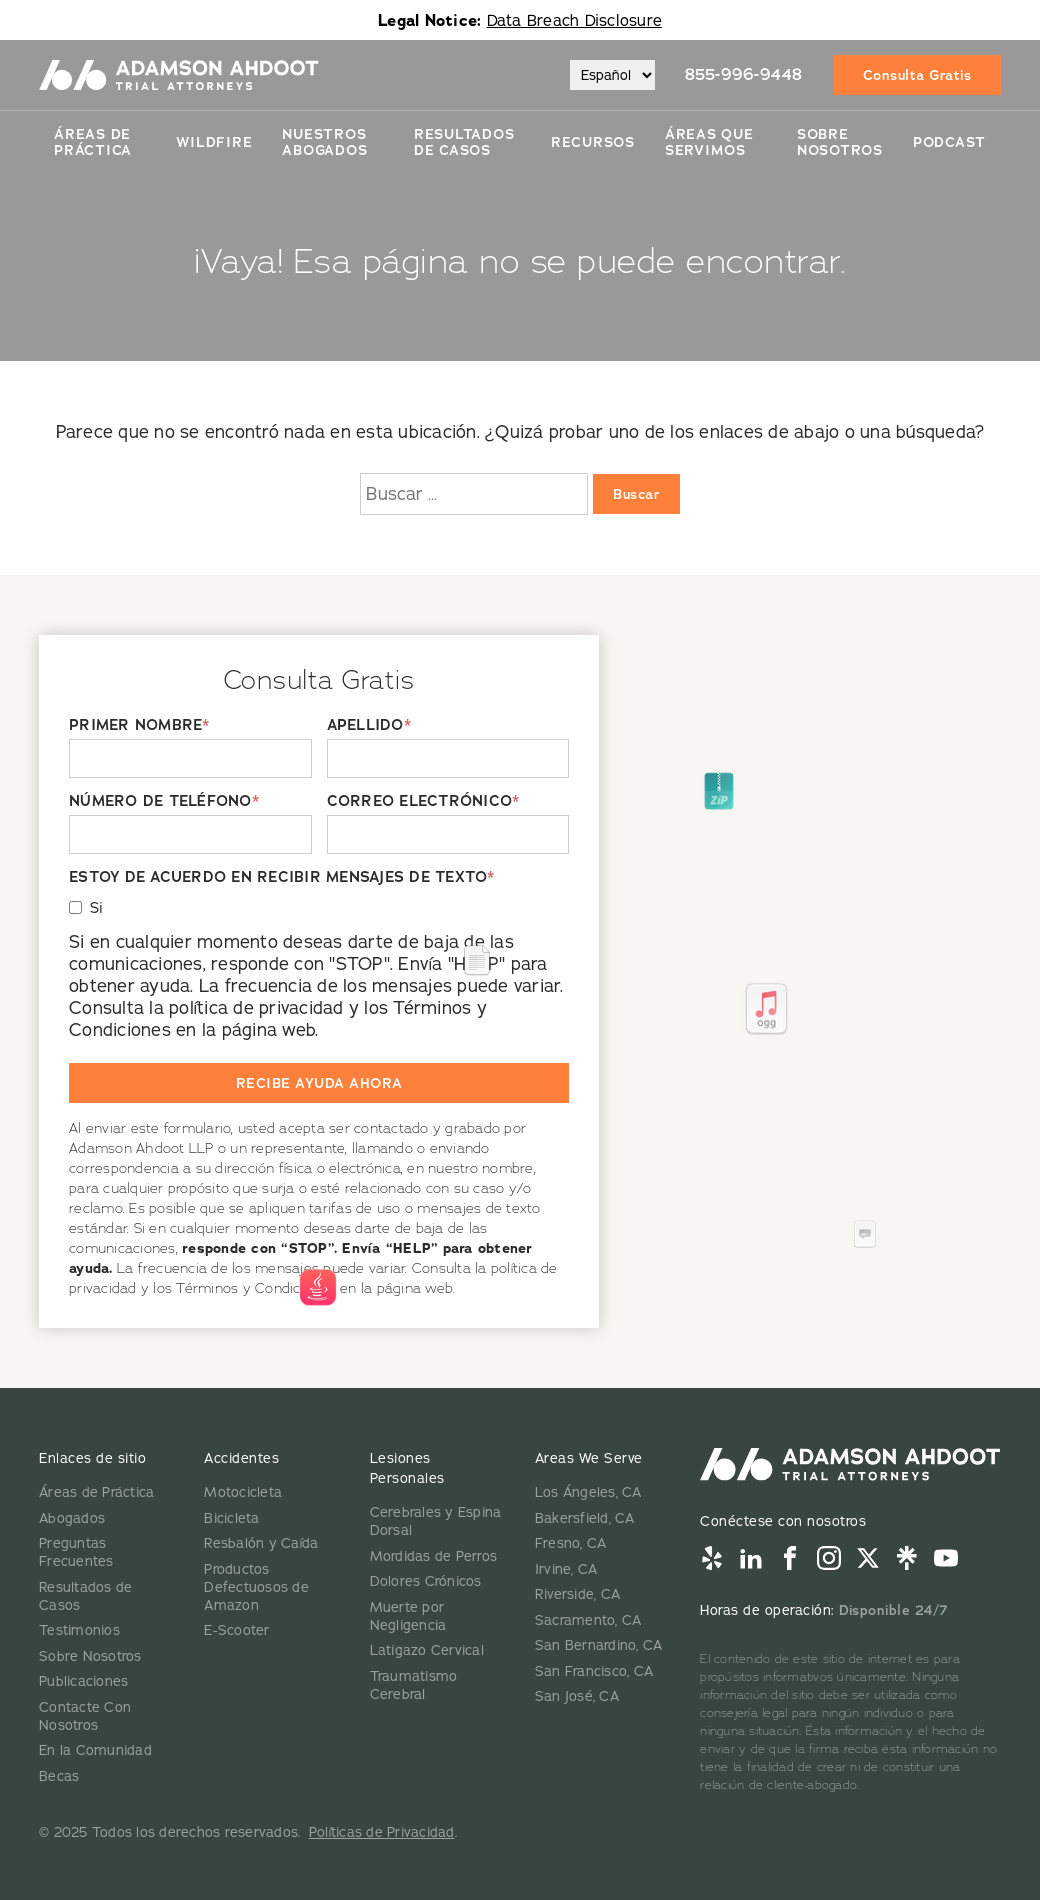 The image size is (1040, 1900). What do you see at coordinates (477, 960) in the screenshot?
I see `a plain text file document` at bounding box center [477, 960].